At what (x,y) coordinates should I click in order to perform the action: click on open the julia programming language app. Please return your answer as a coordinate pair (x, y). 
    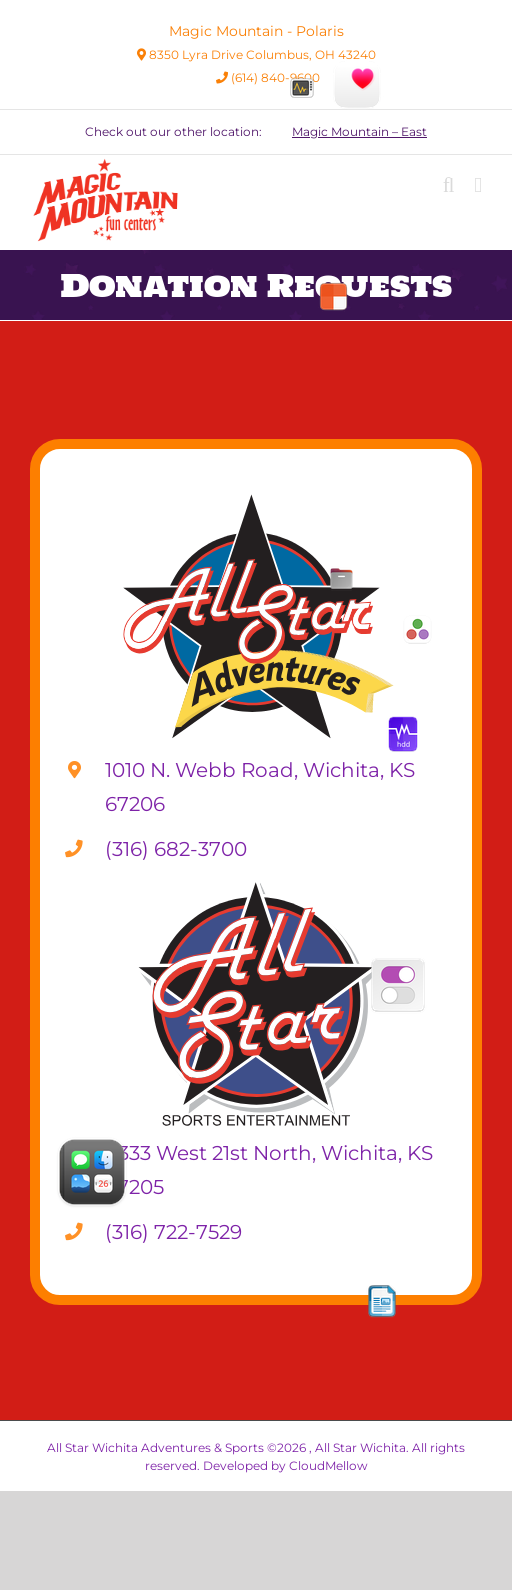
    Looking at the image, I should click on (417, 629).